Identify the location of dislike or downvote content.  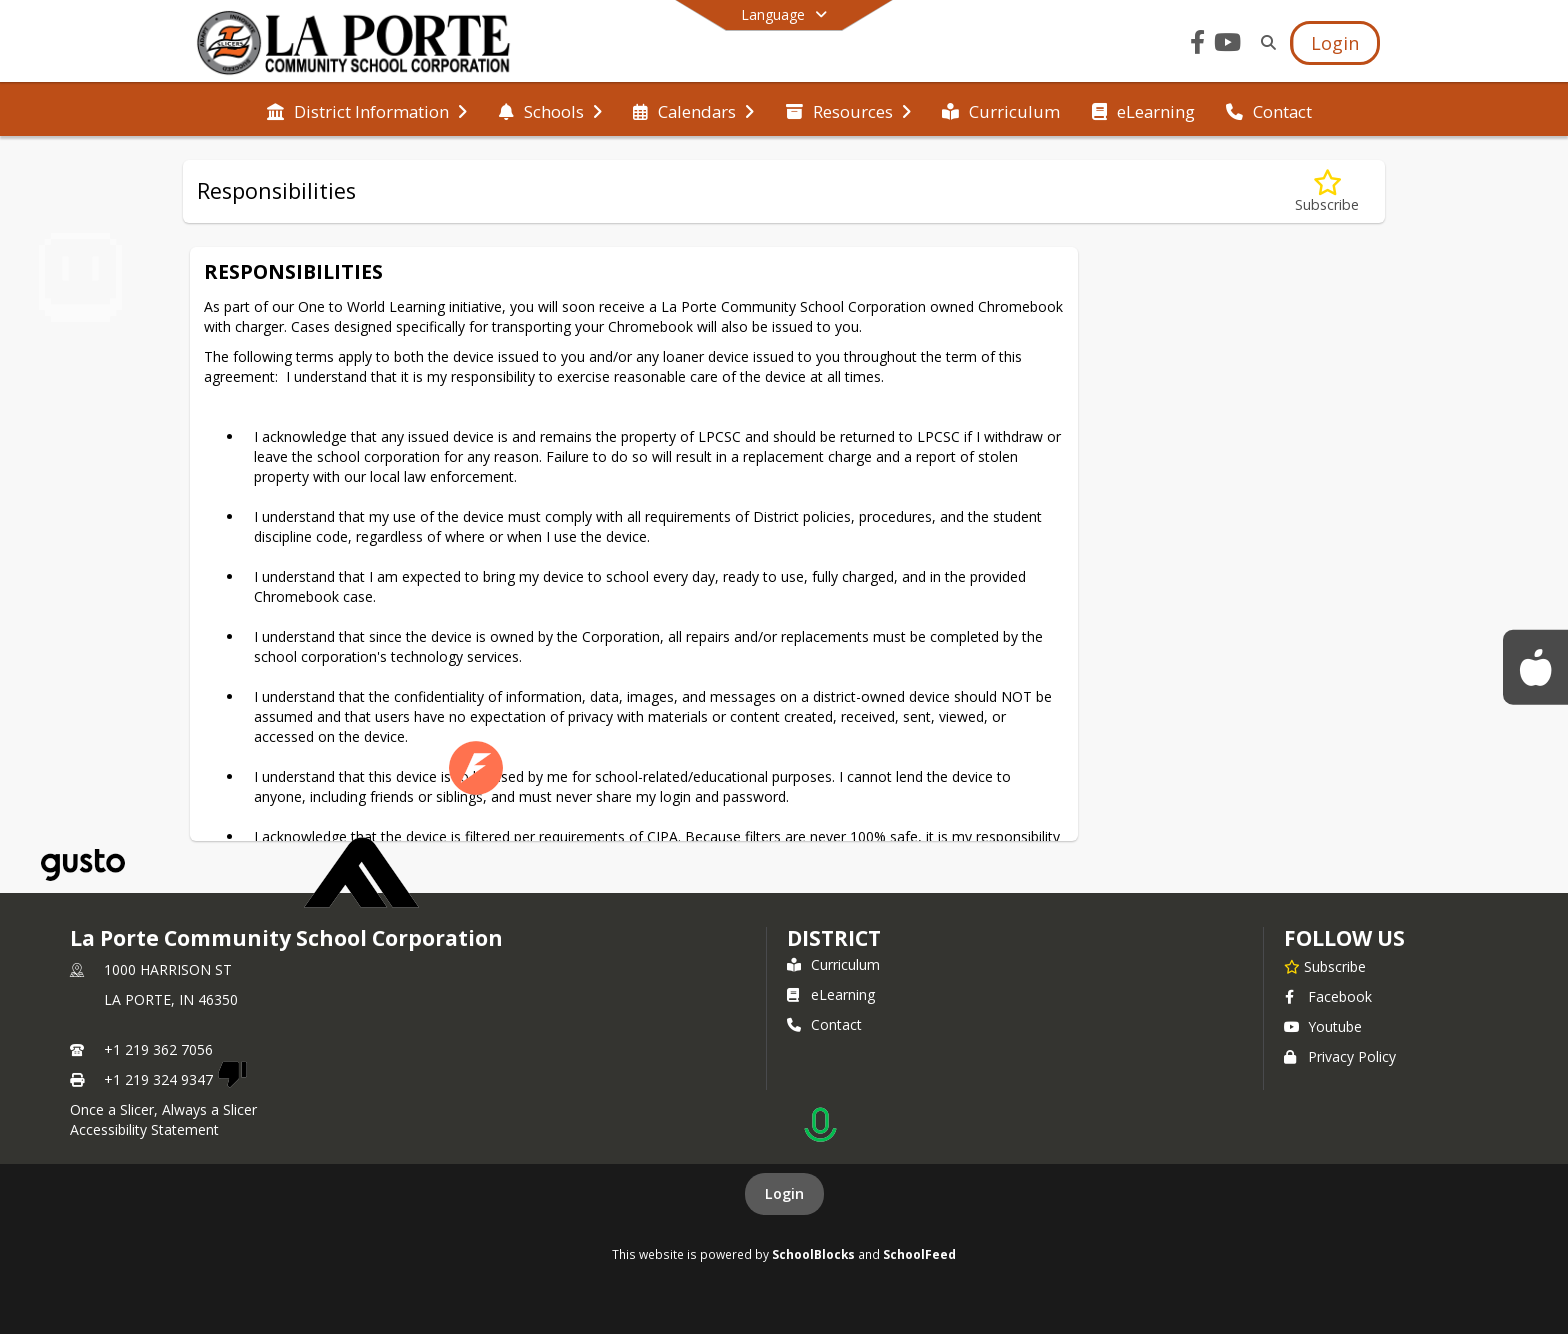
(232, 1073).